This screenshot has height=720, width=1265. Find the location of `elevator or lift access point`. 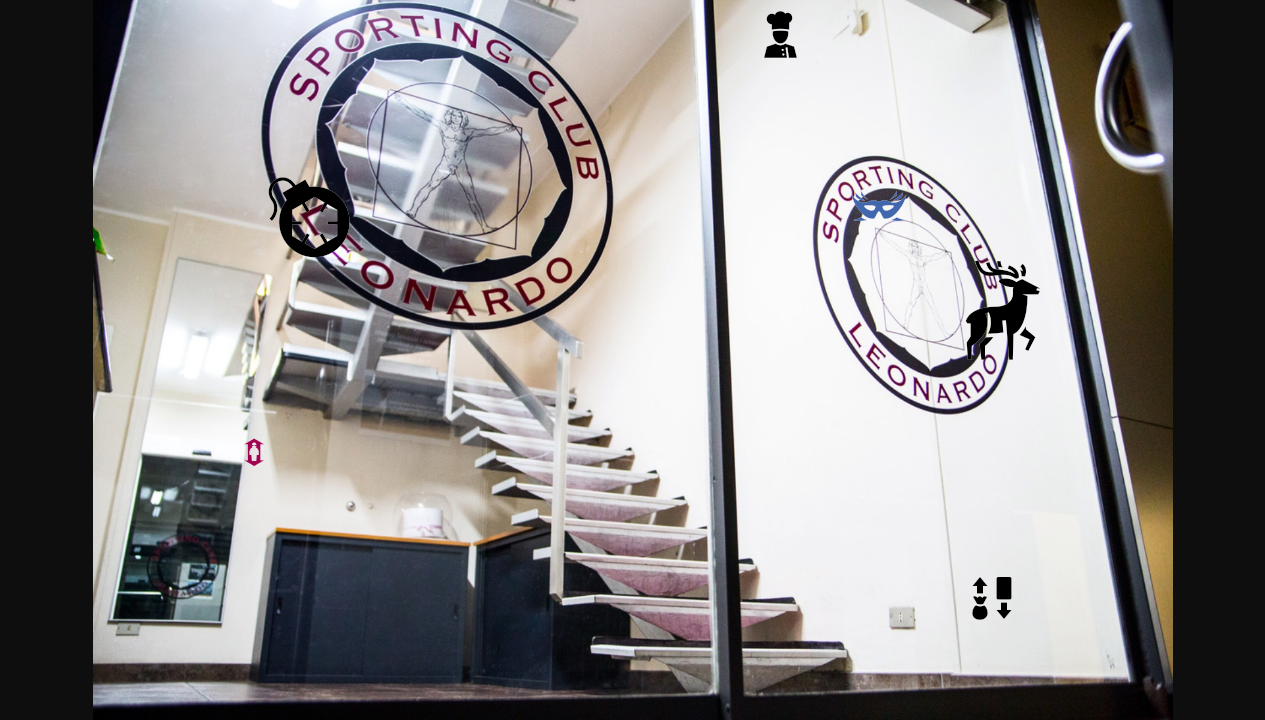

elevator or lift access point is located at coordinates (254, 452).